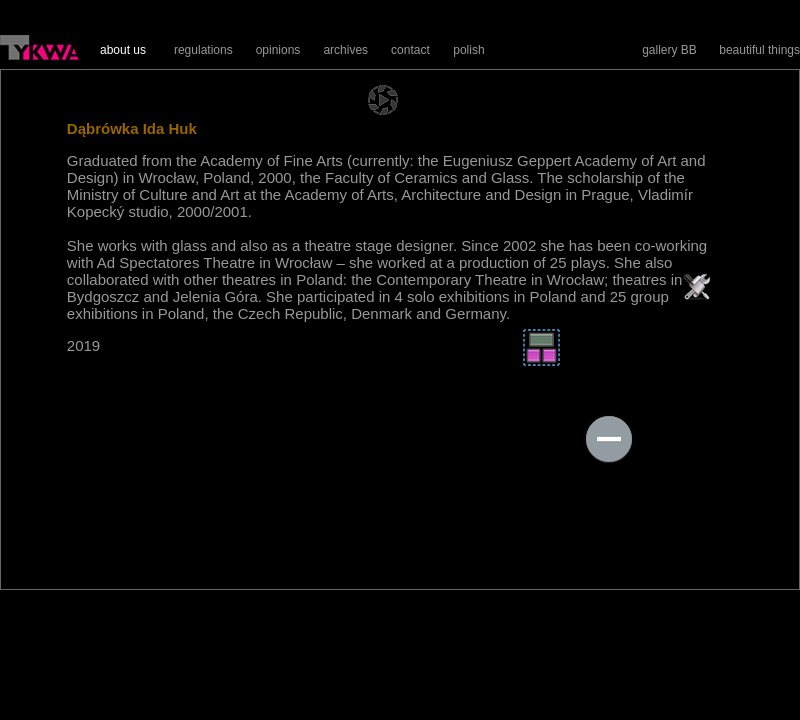 The width and height of the screenshot is (800, 720). What do you see at coordinates (383, 100) in the screenshot?
I see `open lollypop music player` at bounding box center [383, 100].